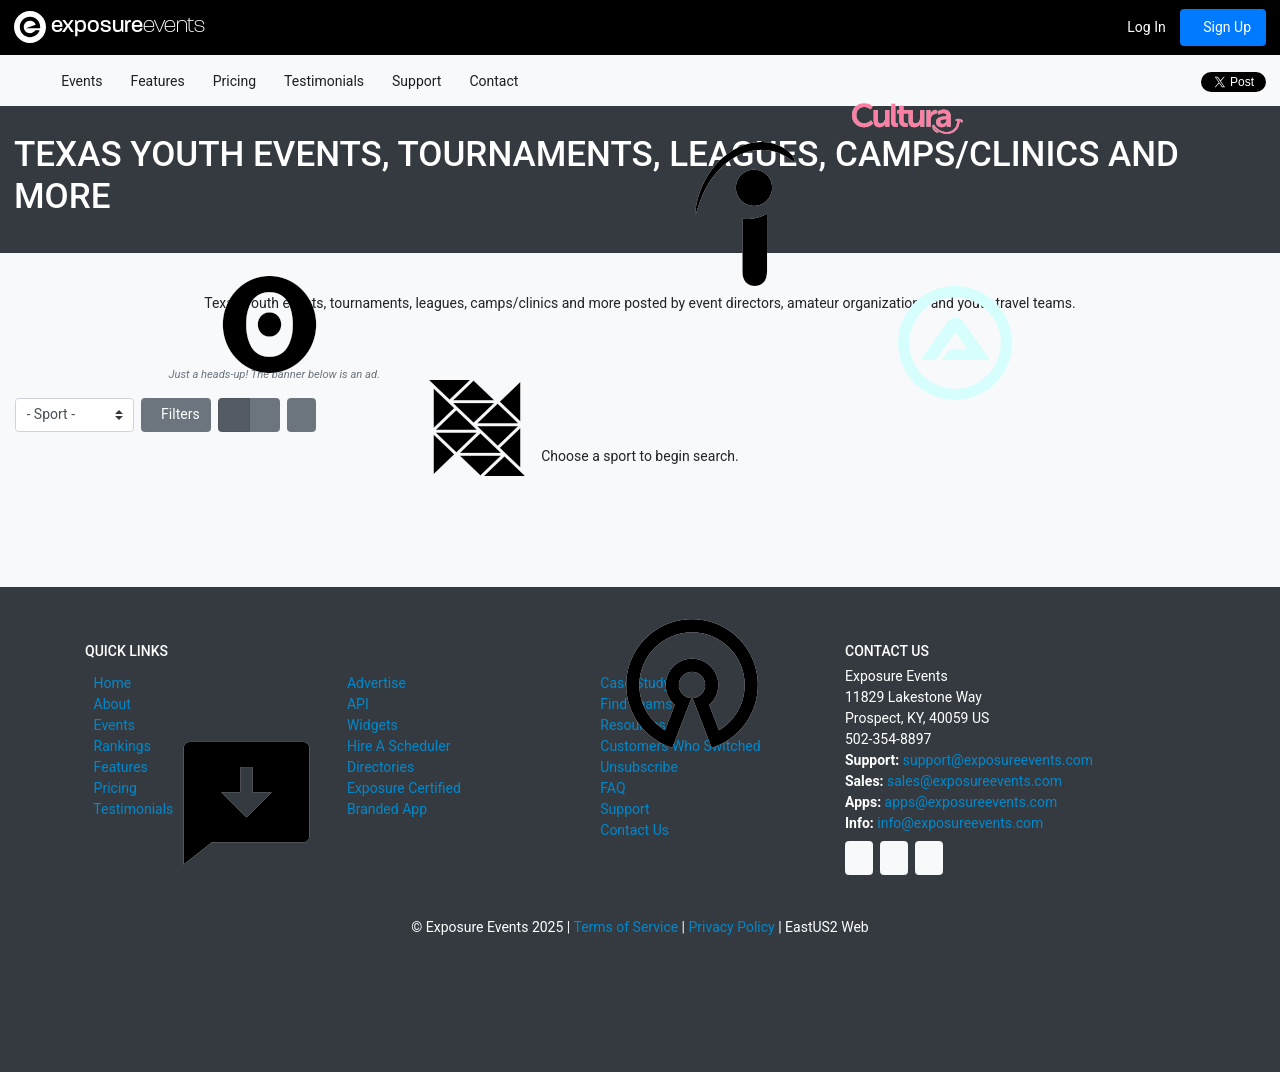 The image size is (1280, 1072). Describe the element at coordinates (745, 214) in the screenshot. I see `open the Indeed job search app` at that location.